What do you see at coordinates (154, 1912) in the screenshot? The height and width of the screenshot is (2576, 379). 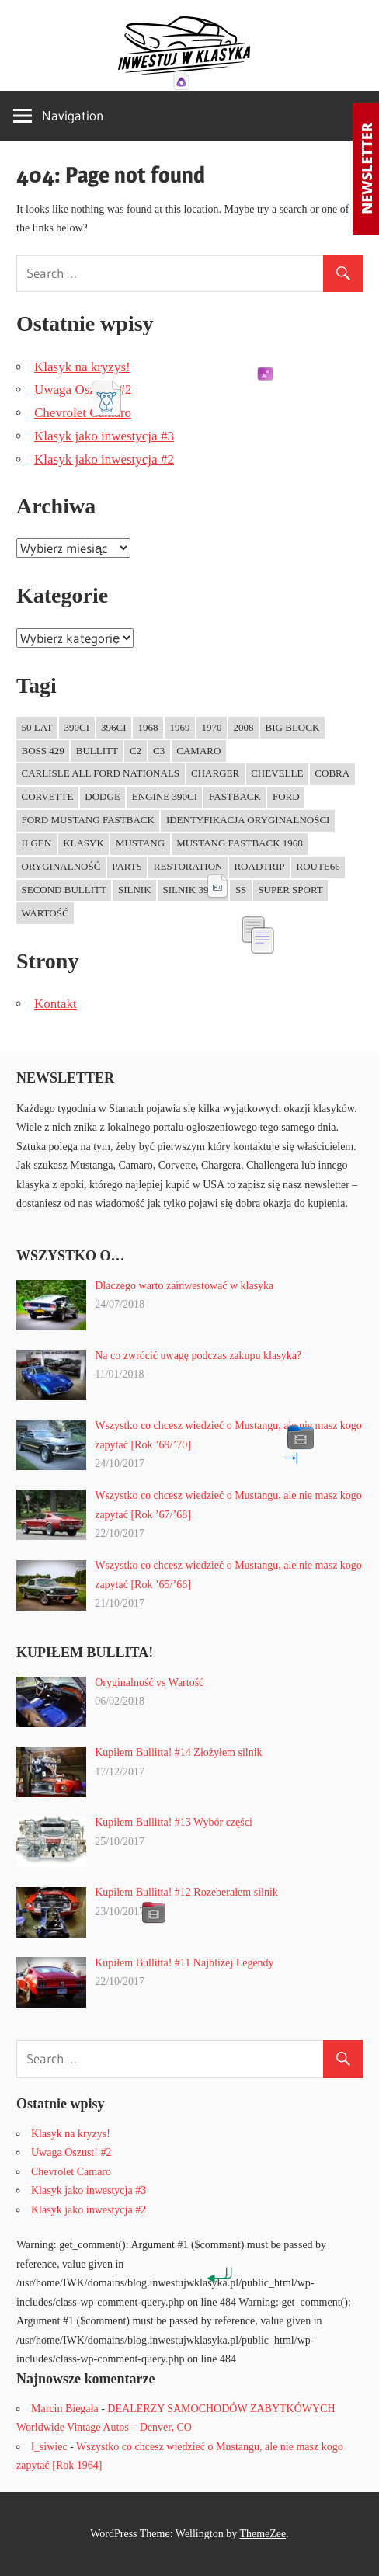 I see `open videos folder` at bounding box center [154, 1912].